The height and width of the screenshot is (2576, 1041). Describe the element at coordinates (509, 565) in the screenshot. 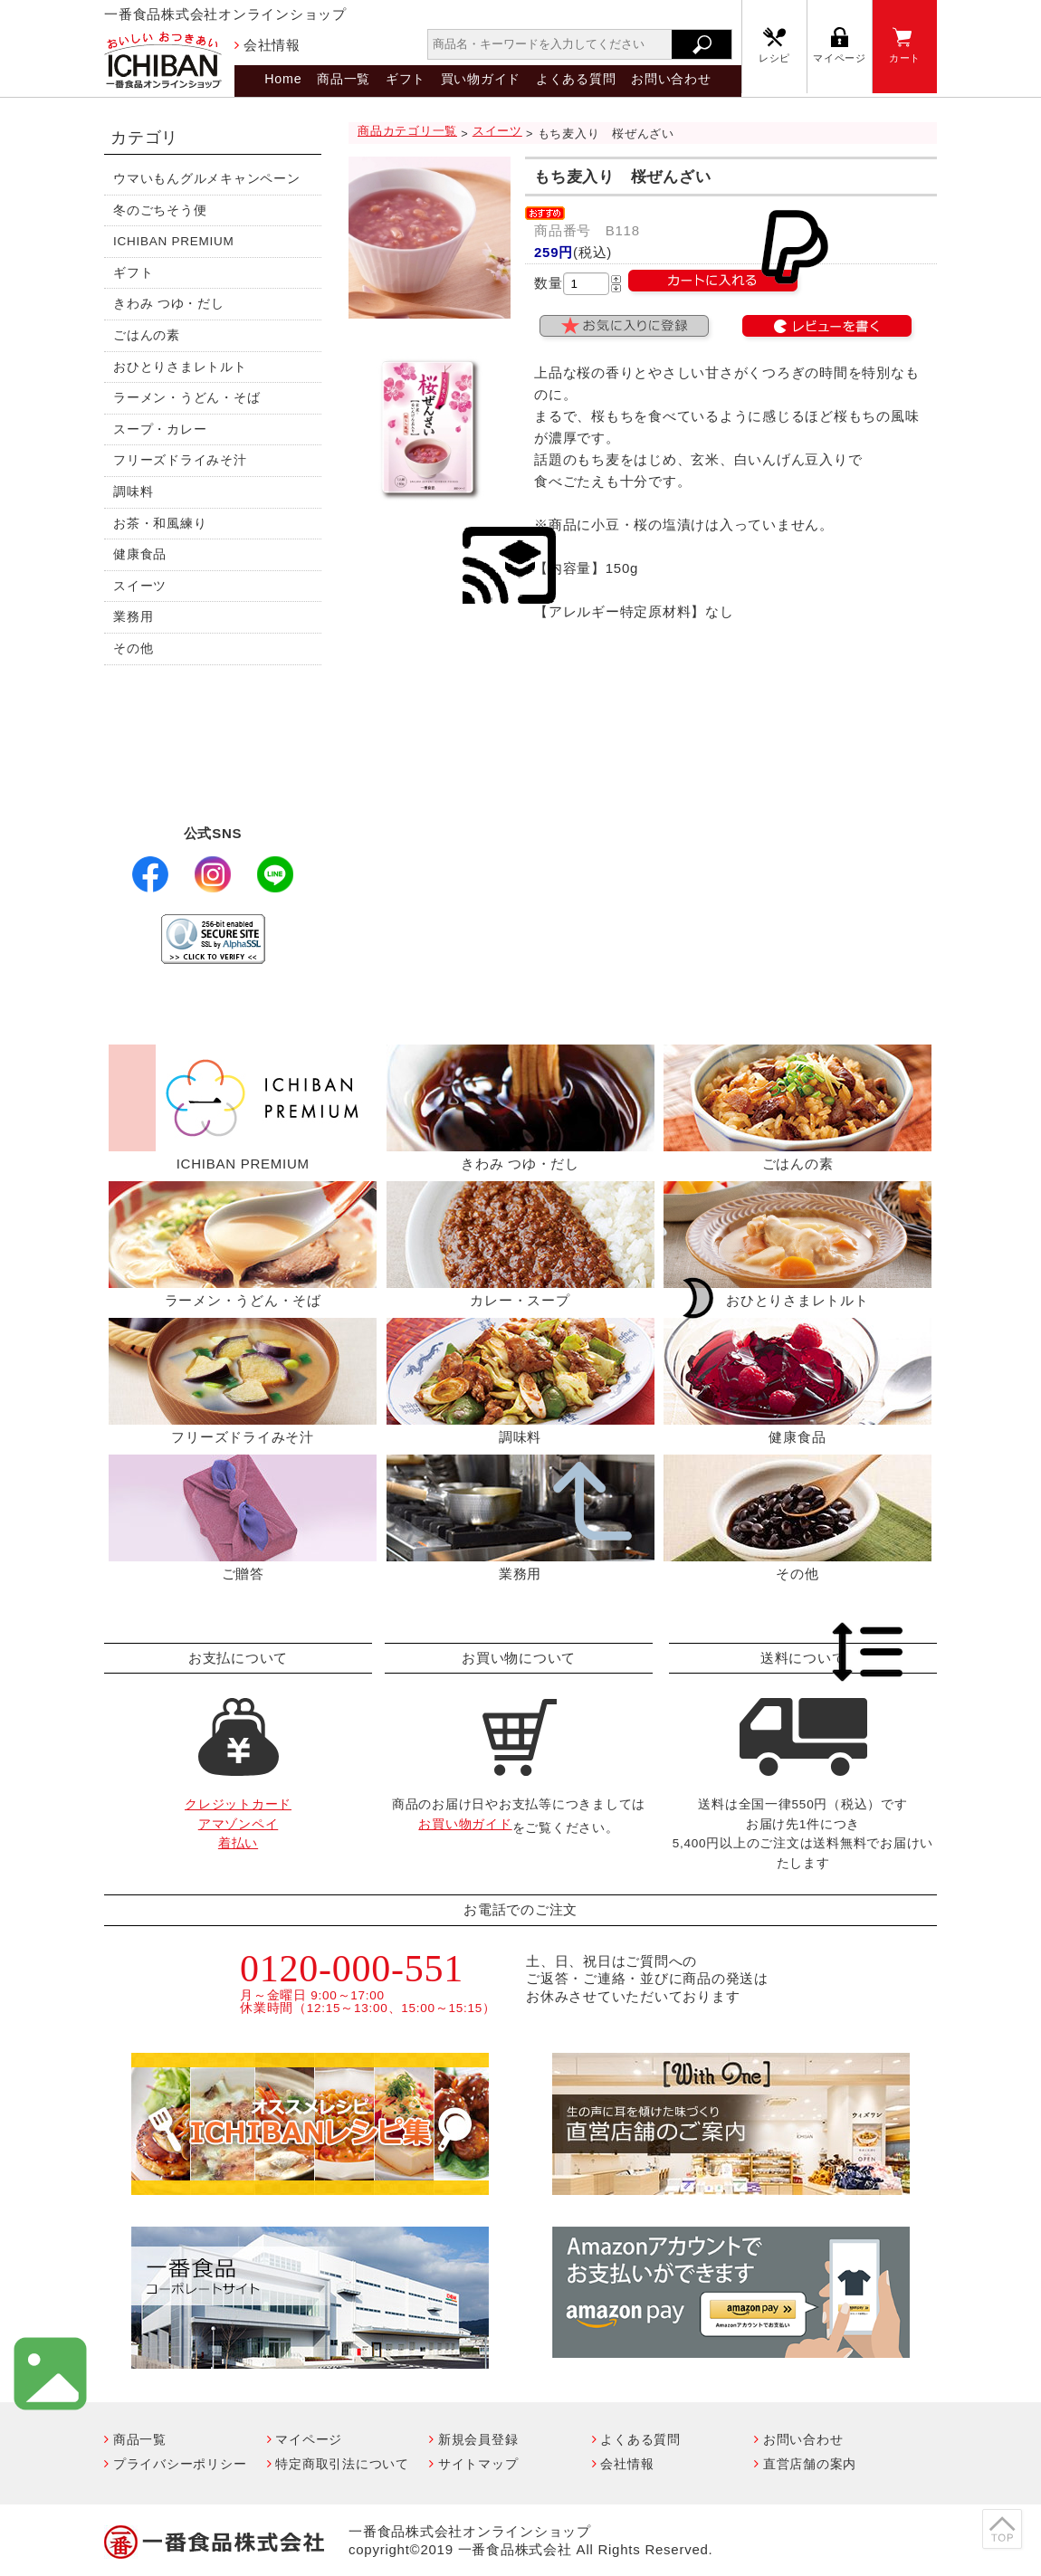

I see `cast or share educational content to a display` at that location.